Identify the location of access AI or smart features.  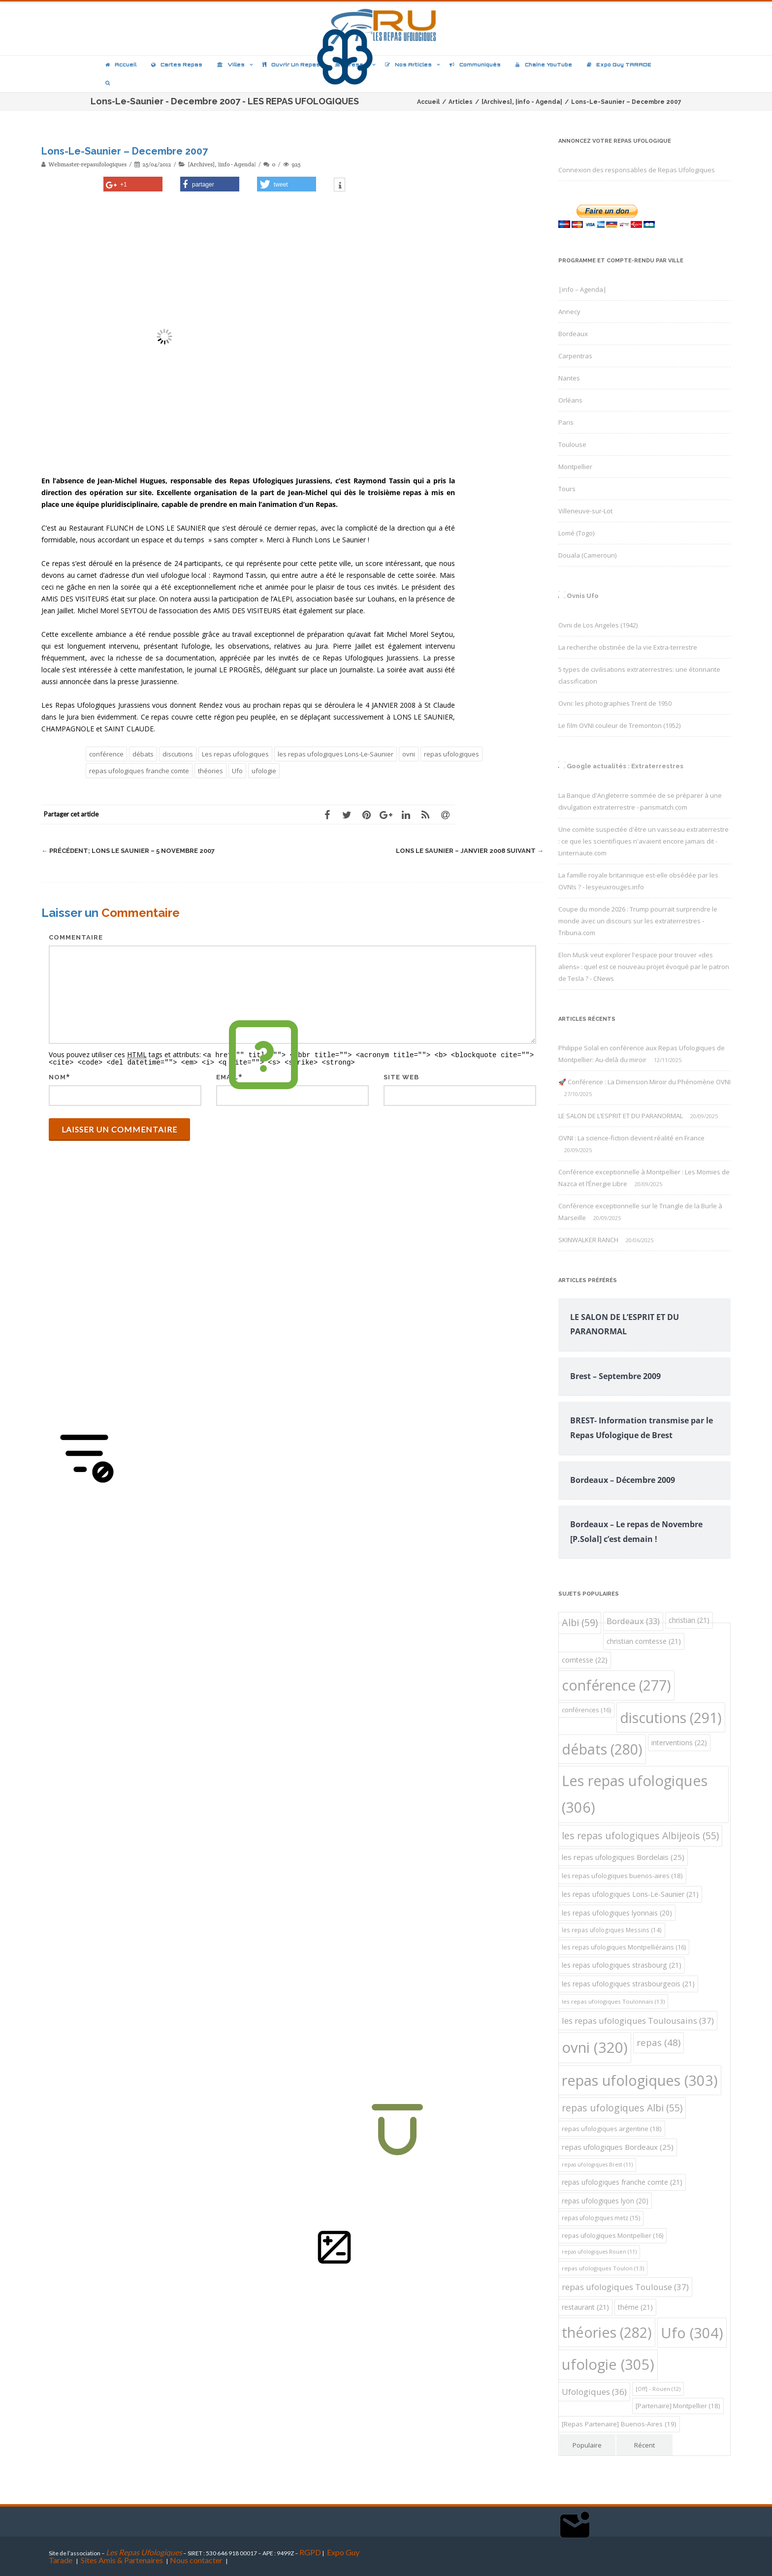
(345, 57).